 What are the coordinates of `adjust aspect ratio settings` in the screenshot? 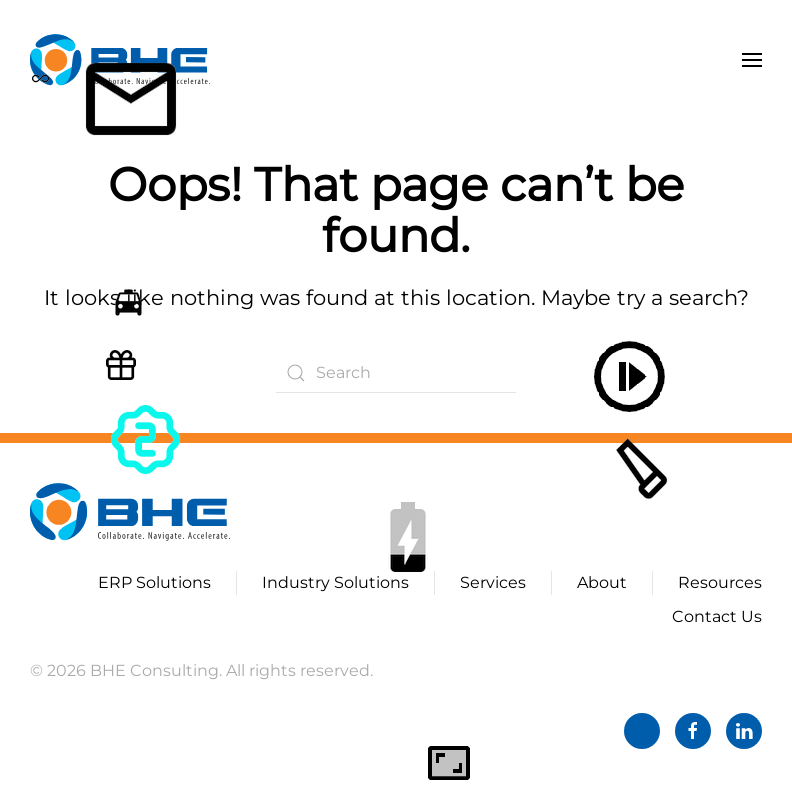 It's located at (449, 763).